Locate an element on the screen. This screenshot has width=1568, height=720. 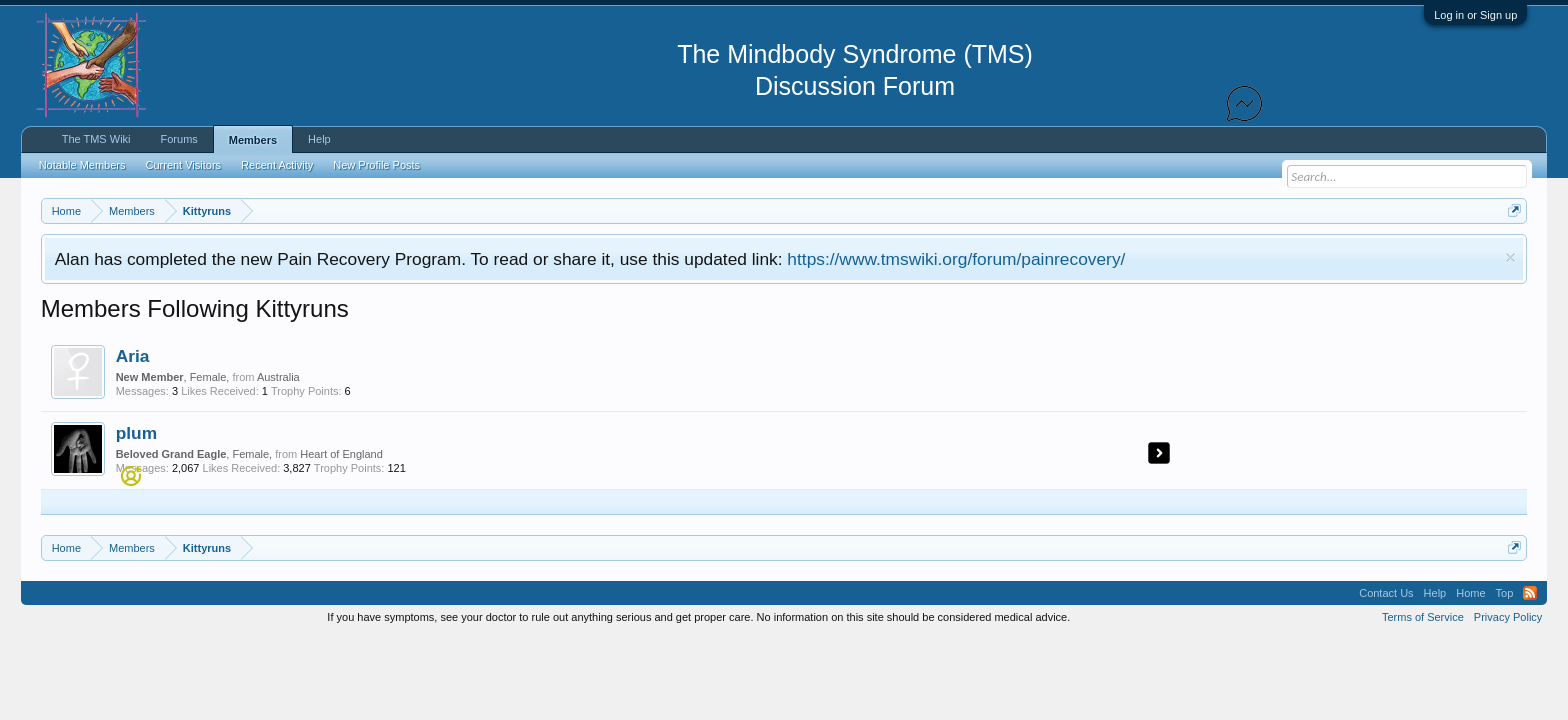
navigate to the next item or screen is located at coordinates (1159, 453).